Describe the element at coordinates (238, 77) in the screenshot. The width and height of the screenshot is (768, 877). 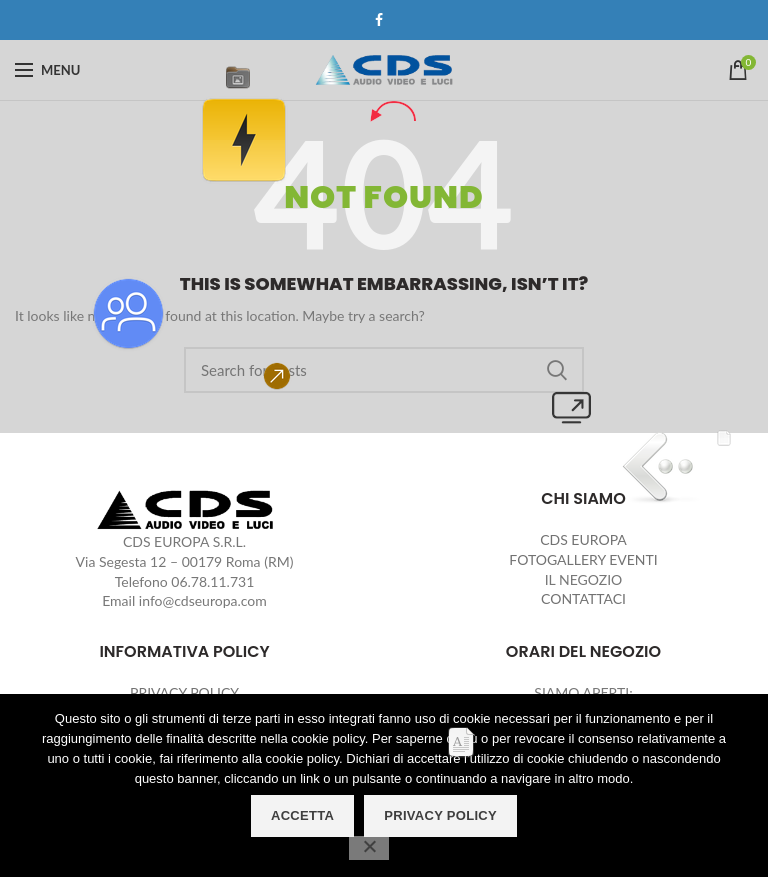
I see `open your pictures folder` at that location.